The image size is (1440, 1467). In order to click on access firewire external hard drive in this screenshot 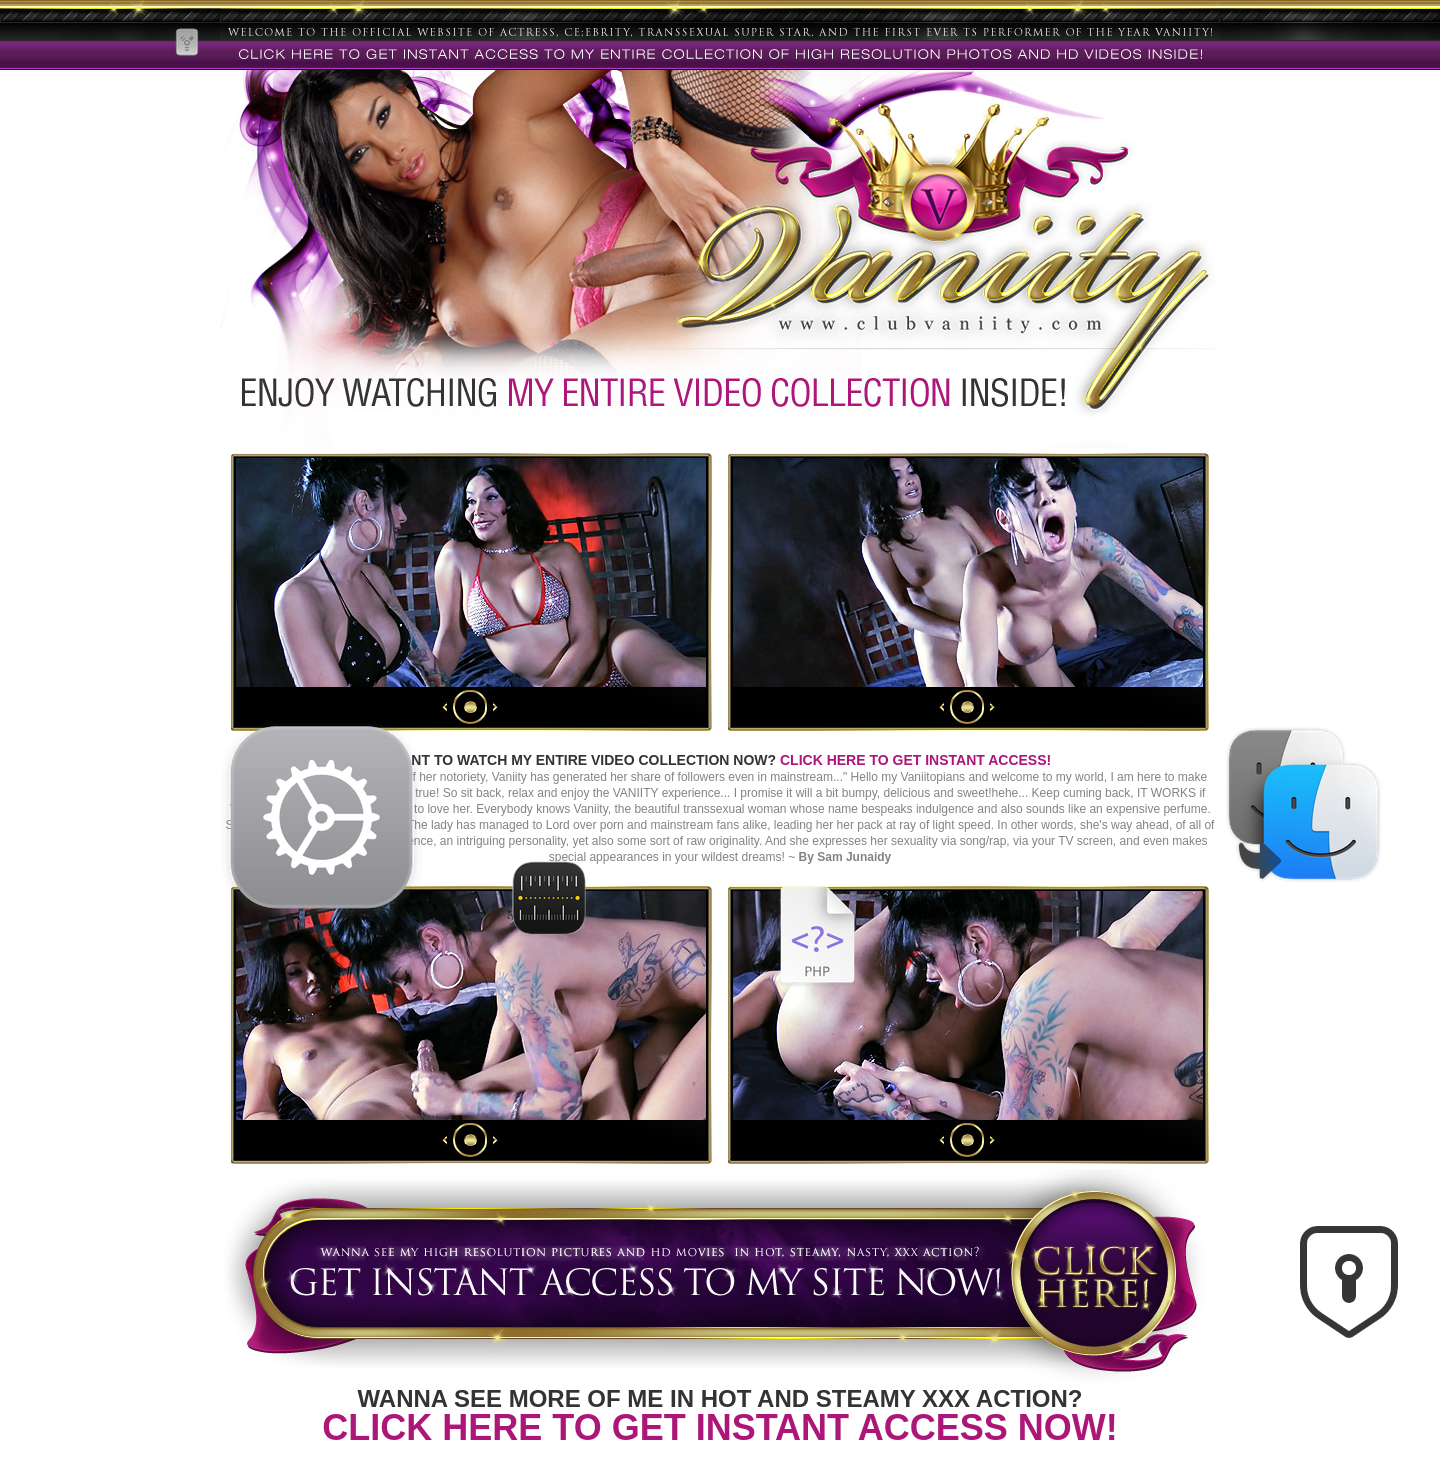, I will do `click(187, 42)`.